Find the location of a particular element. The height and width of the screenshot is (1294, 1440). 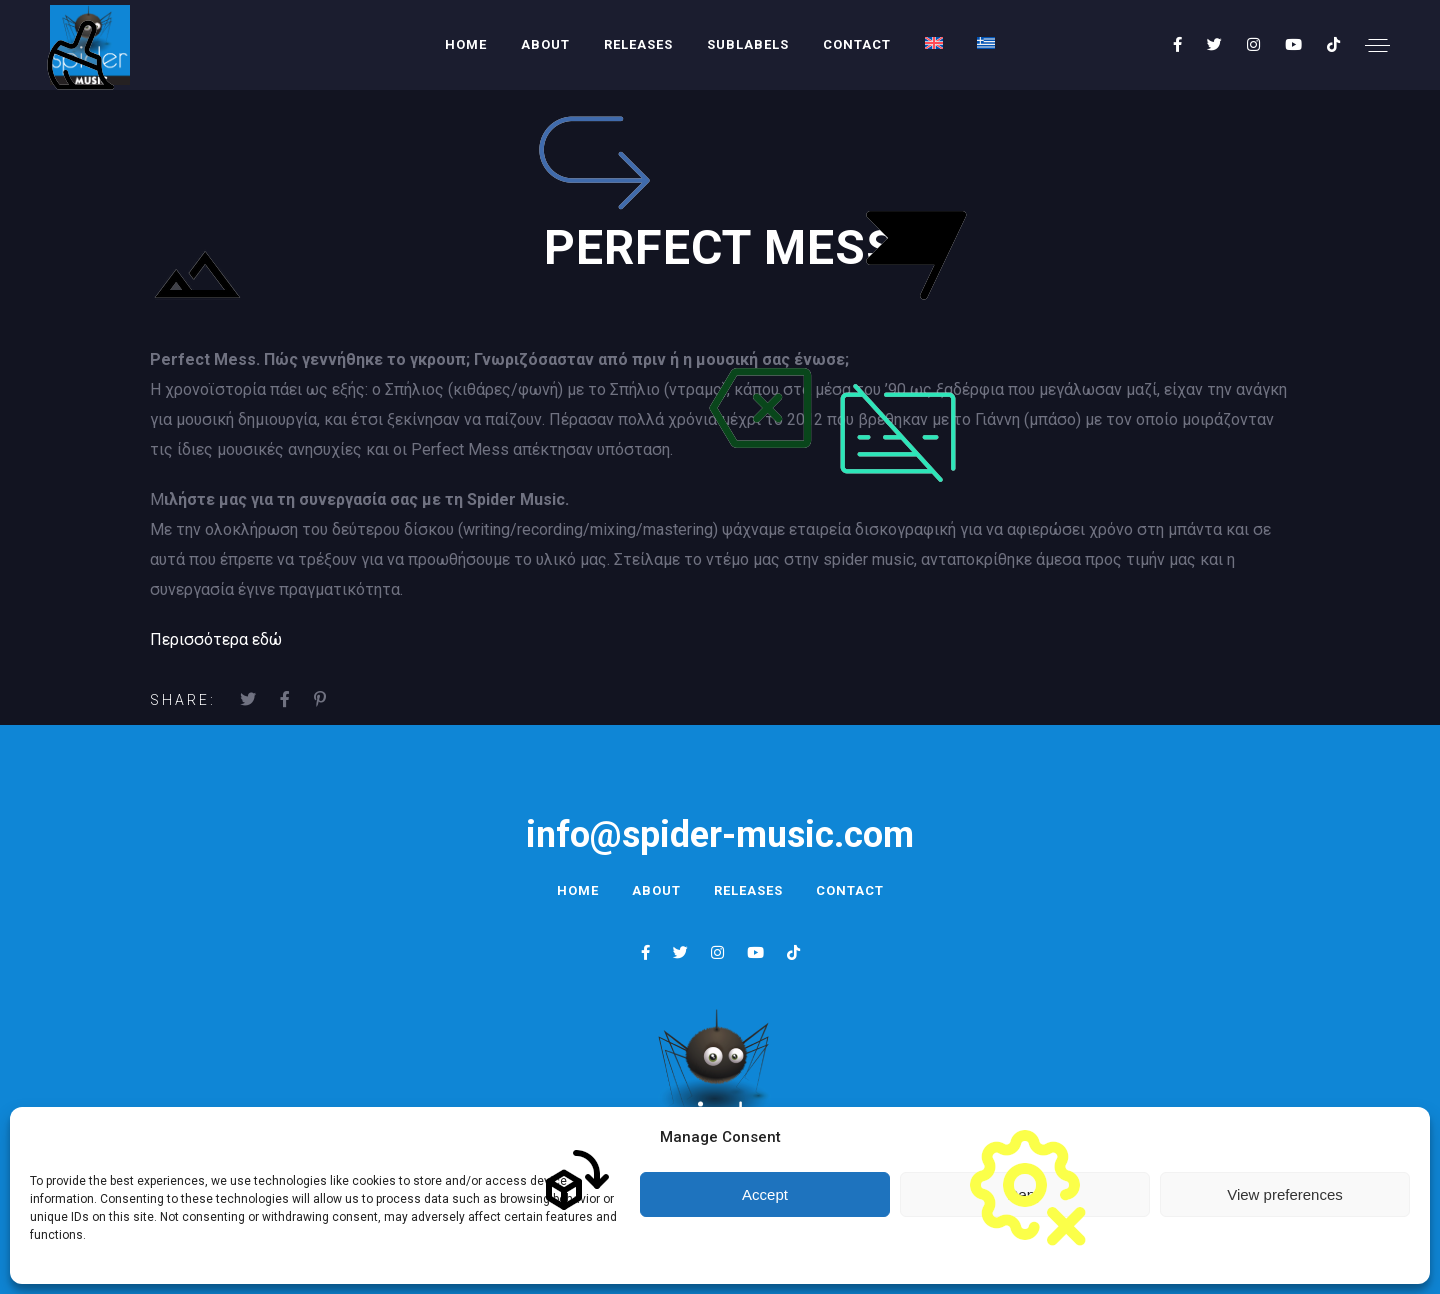

disable subtitles or closed captions is located at coordinates (898, 433).